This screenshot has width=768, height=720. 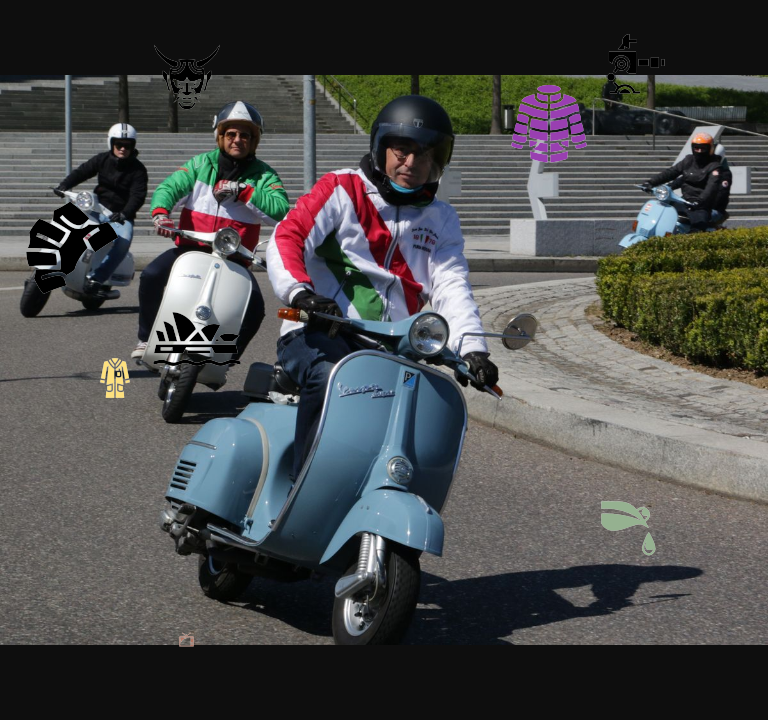 I want to click on select oni character or avatar, so click(x=187, y=77).